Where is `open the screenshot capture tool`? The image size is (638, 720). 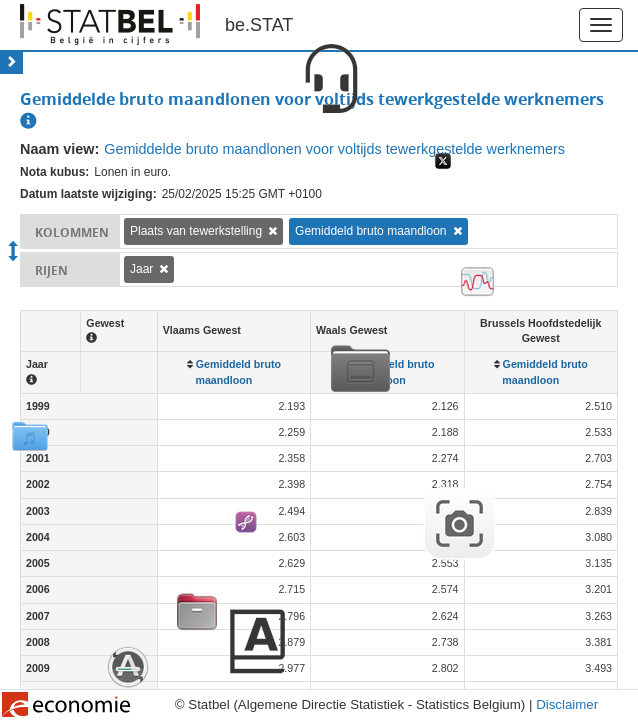 open the screenshot capture tool is located at coordinates (459, 523).